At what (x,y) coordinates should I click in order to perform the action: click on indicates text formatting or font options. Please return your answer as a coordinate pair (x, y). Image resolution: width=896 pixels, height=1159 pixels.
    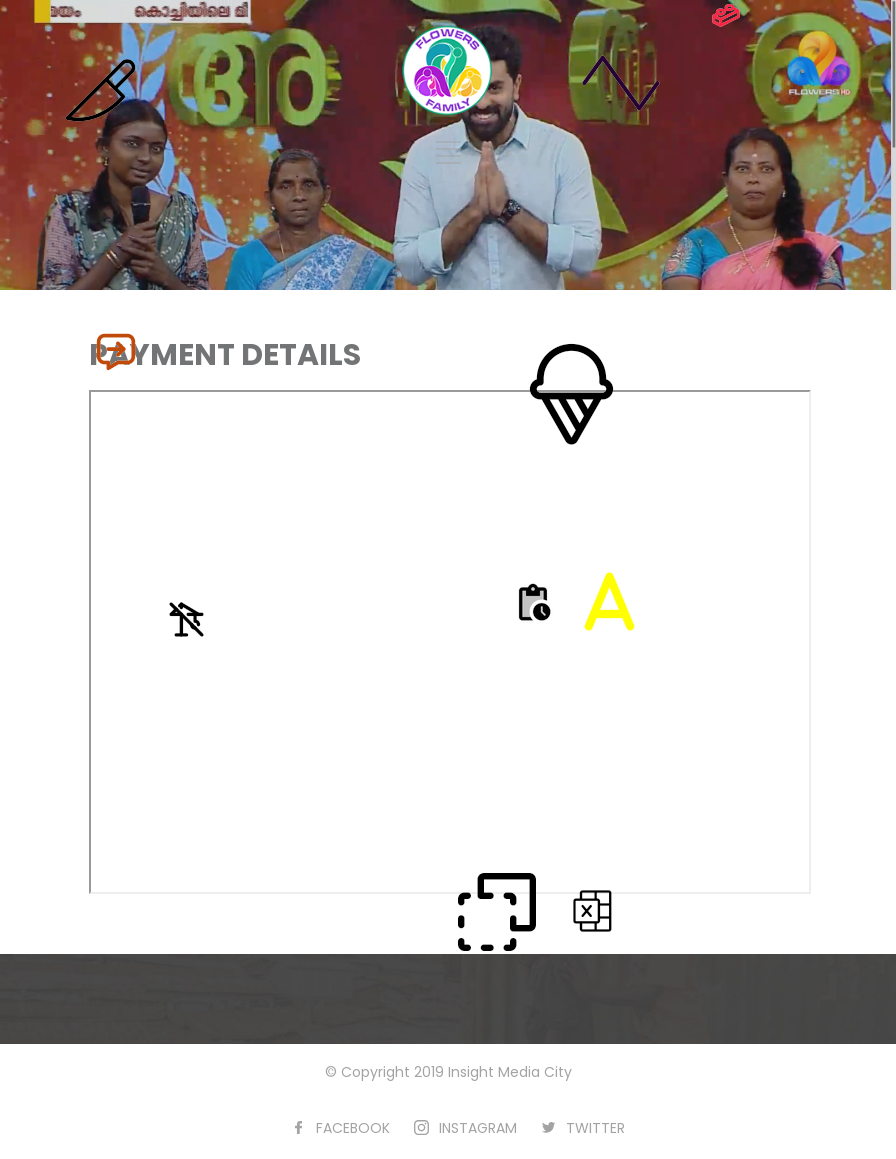
    Looking at the image, I should click on (609, 601).